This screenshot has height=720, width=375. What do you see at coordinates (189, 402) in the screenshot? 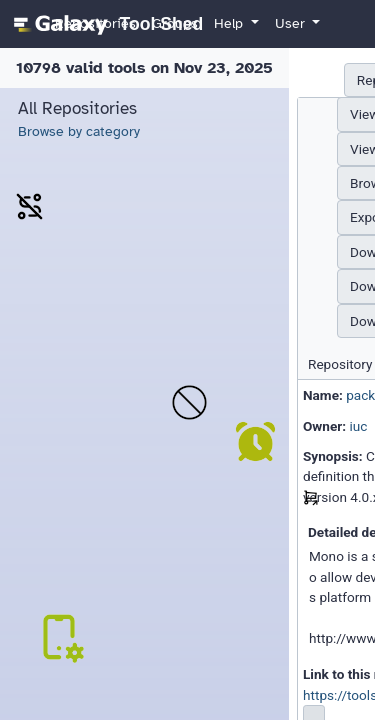
I see `indicates a blocked or prohibited action` at bounding box center [189, 402].